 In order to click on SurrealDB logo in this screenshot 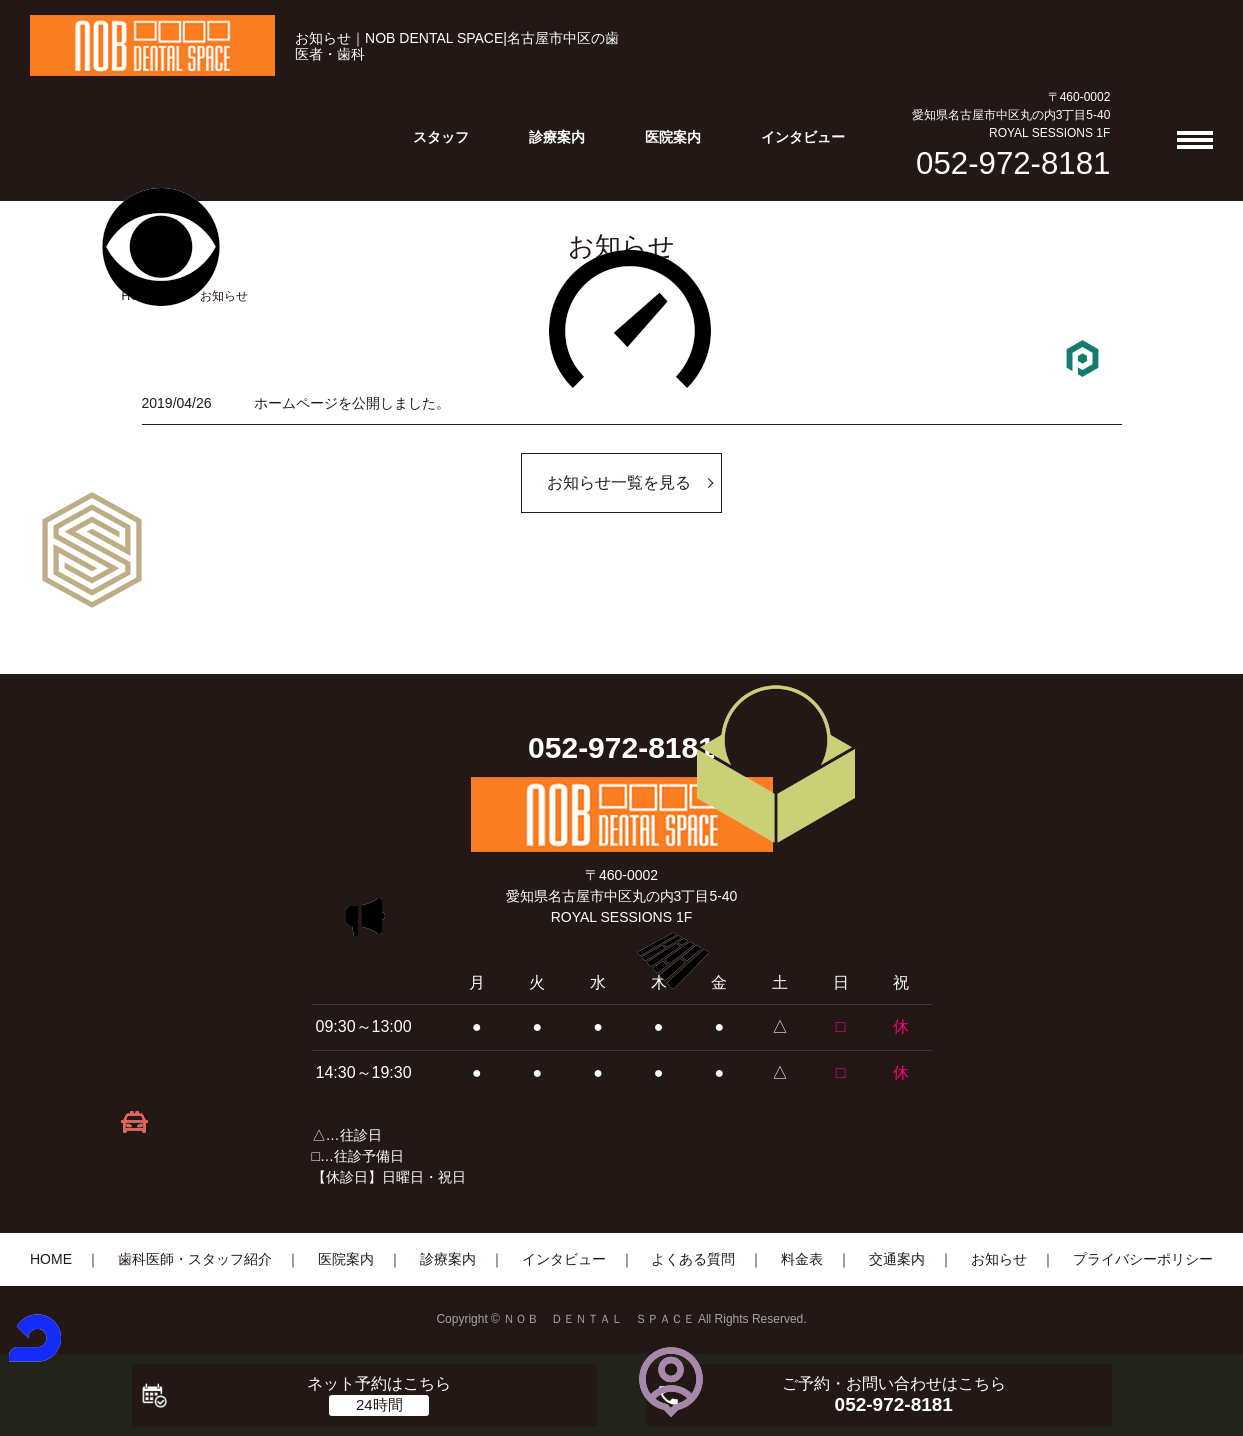, I will do `click(92, 550)`.